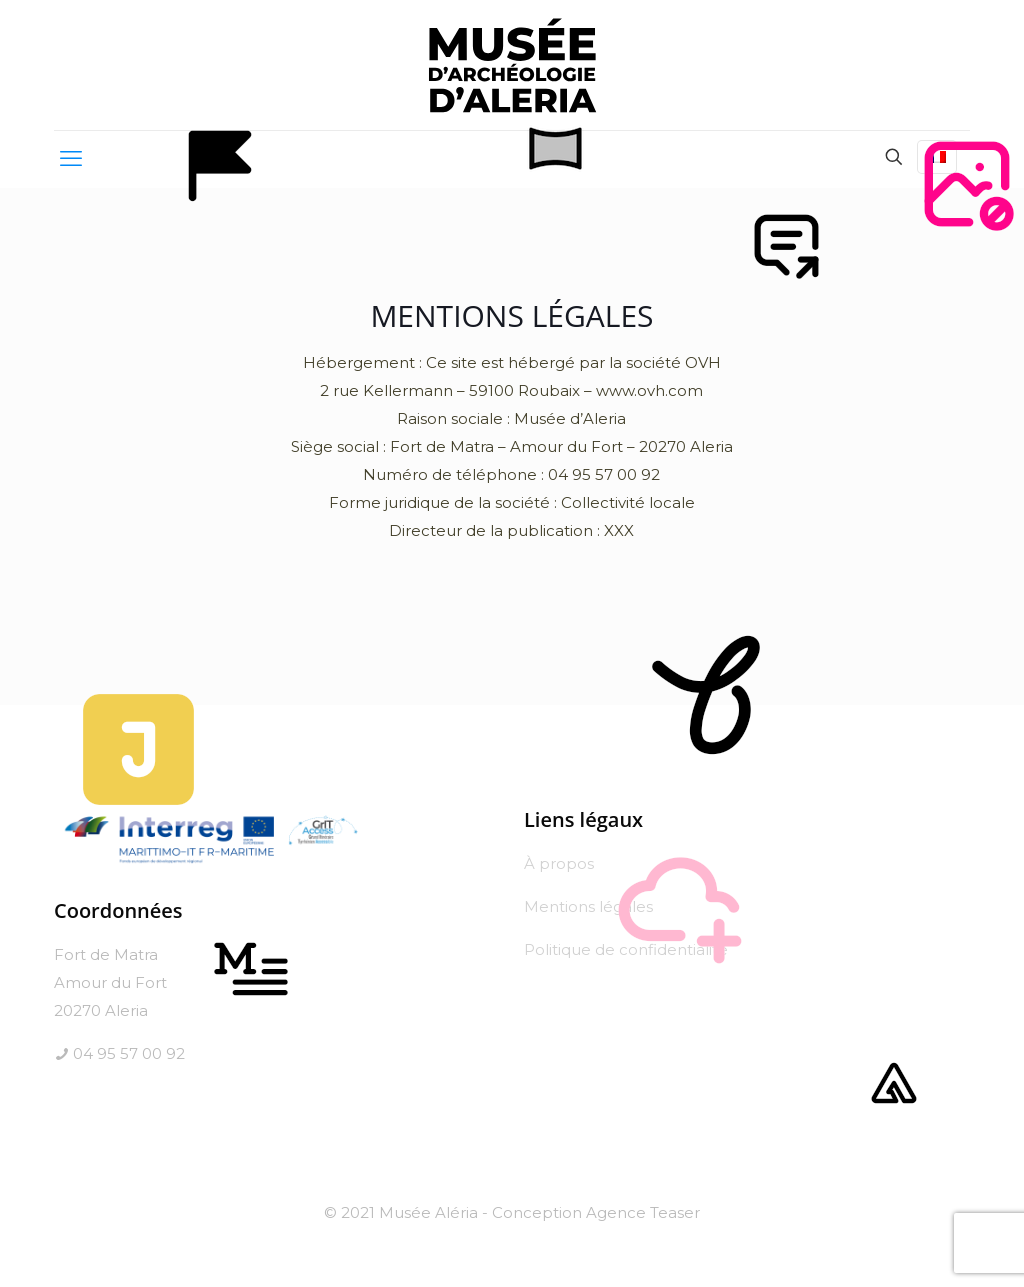 This screenshot has width=1024, height=1287. What do you see at coordinates (220, 162) in the screenshot?
I see `flag or bookmark an item` at bounding box center [220, 162].